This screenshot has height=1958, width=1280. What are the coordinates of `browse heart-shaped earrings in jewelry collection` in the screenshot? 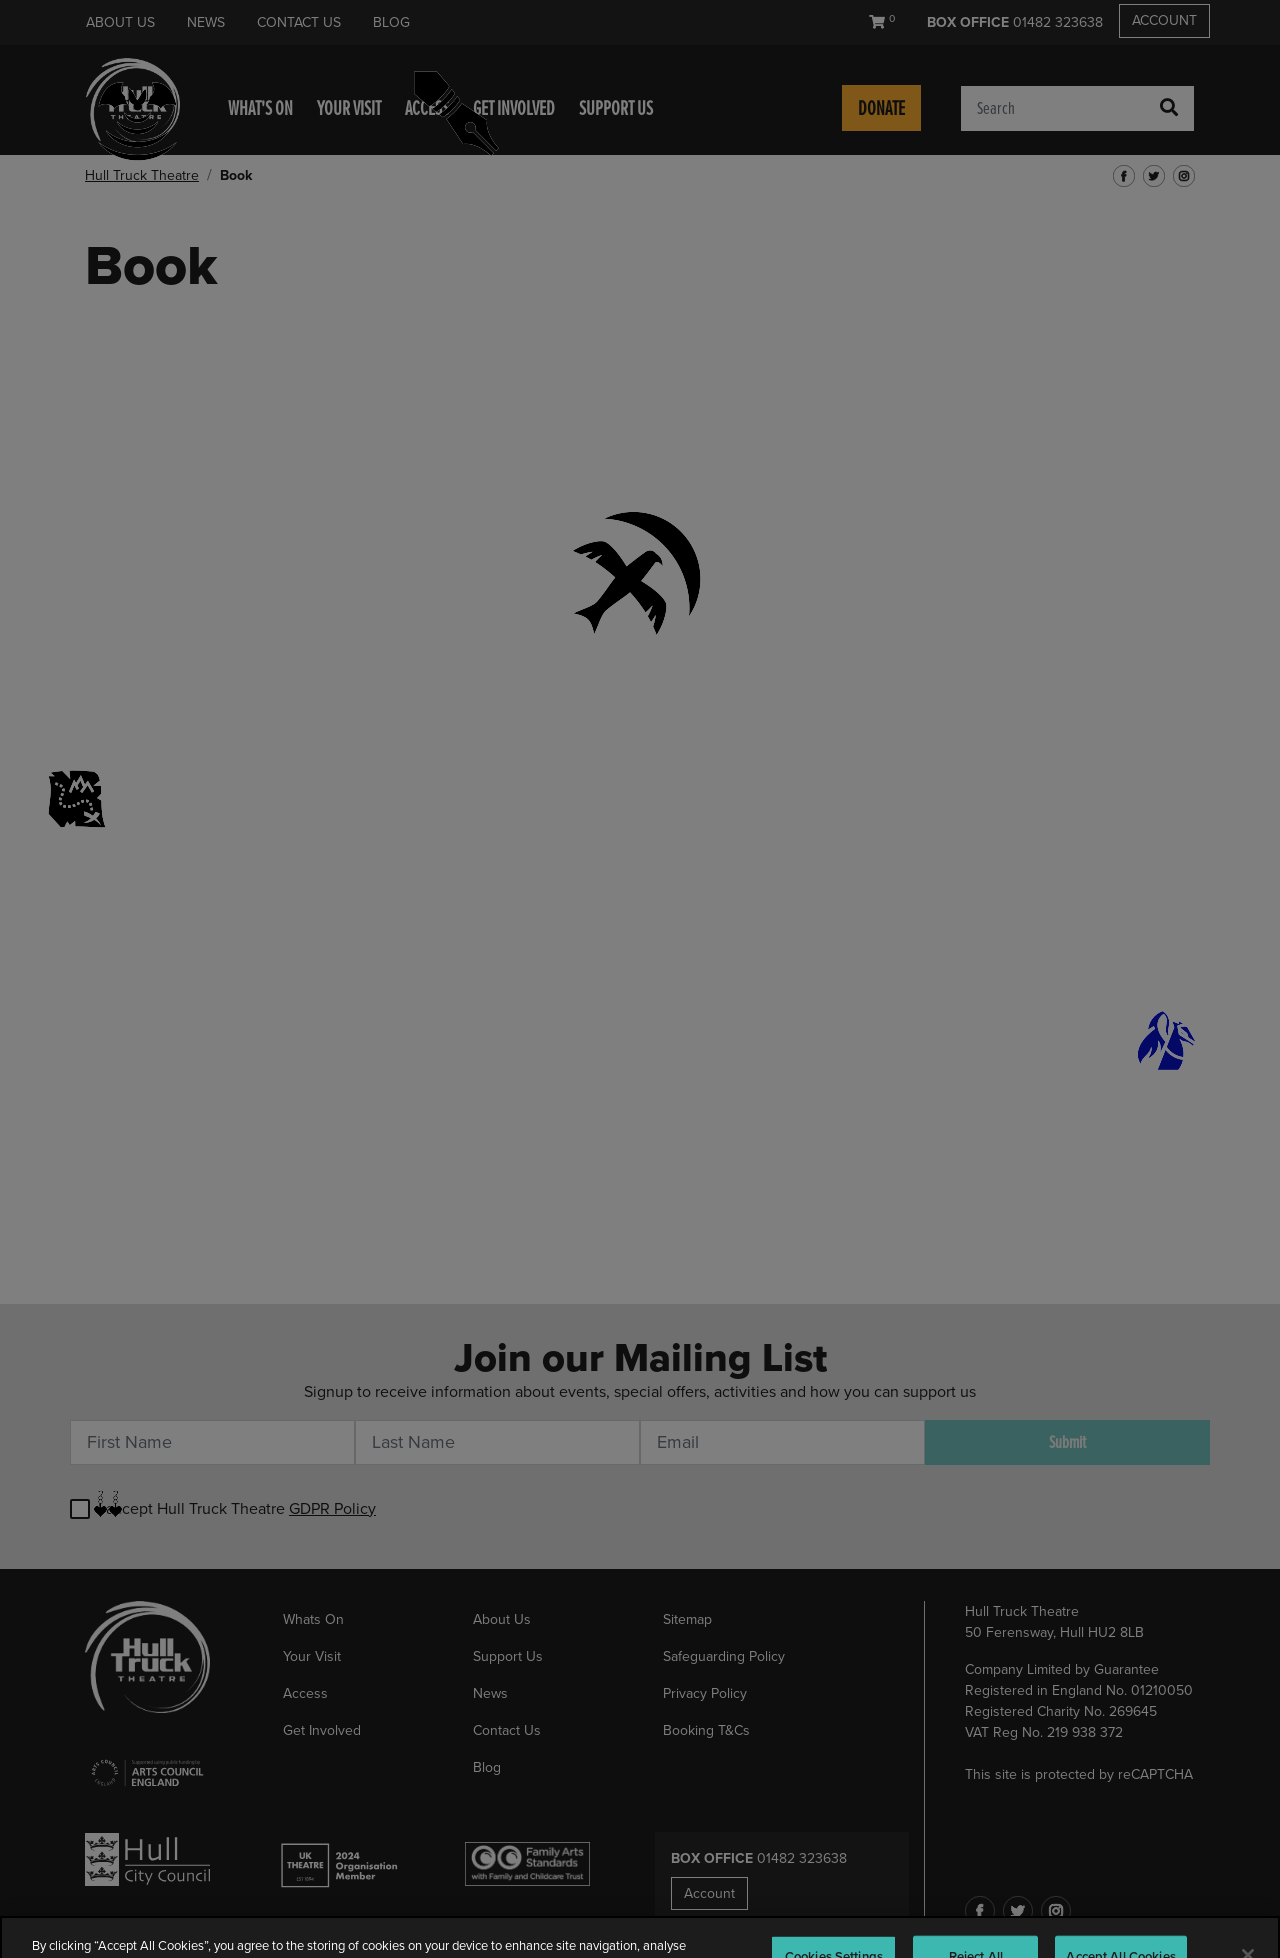 It's located at (108, 1504).